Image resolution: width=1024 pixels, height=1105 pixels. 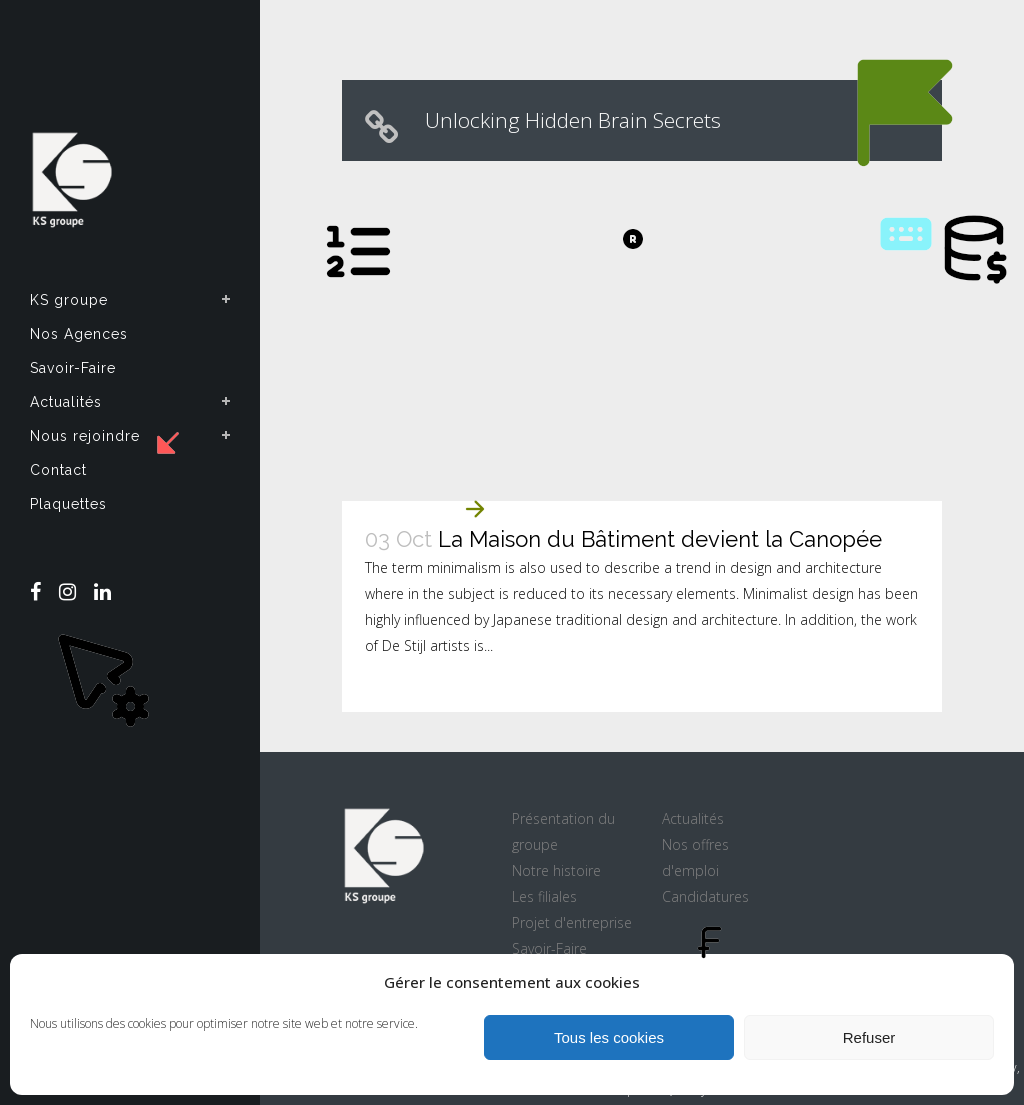 What do you see at coordinates (906, 234) in the screenshot?
I see `open the on-screen keyboard` at bounding box center [906, 234].